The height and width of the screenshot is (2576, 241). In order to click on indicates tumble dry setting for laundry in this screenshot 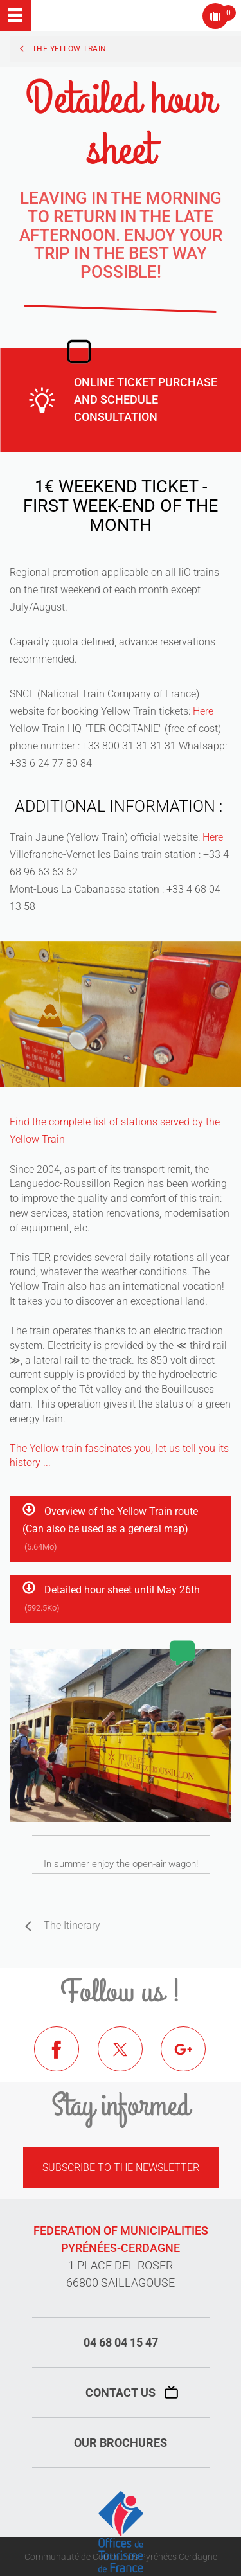, I will do `click(79, 352)`.